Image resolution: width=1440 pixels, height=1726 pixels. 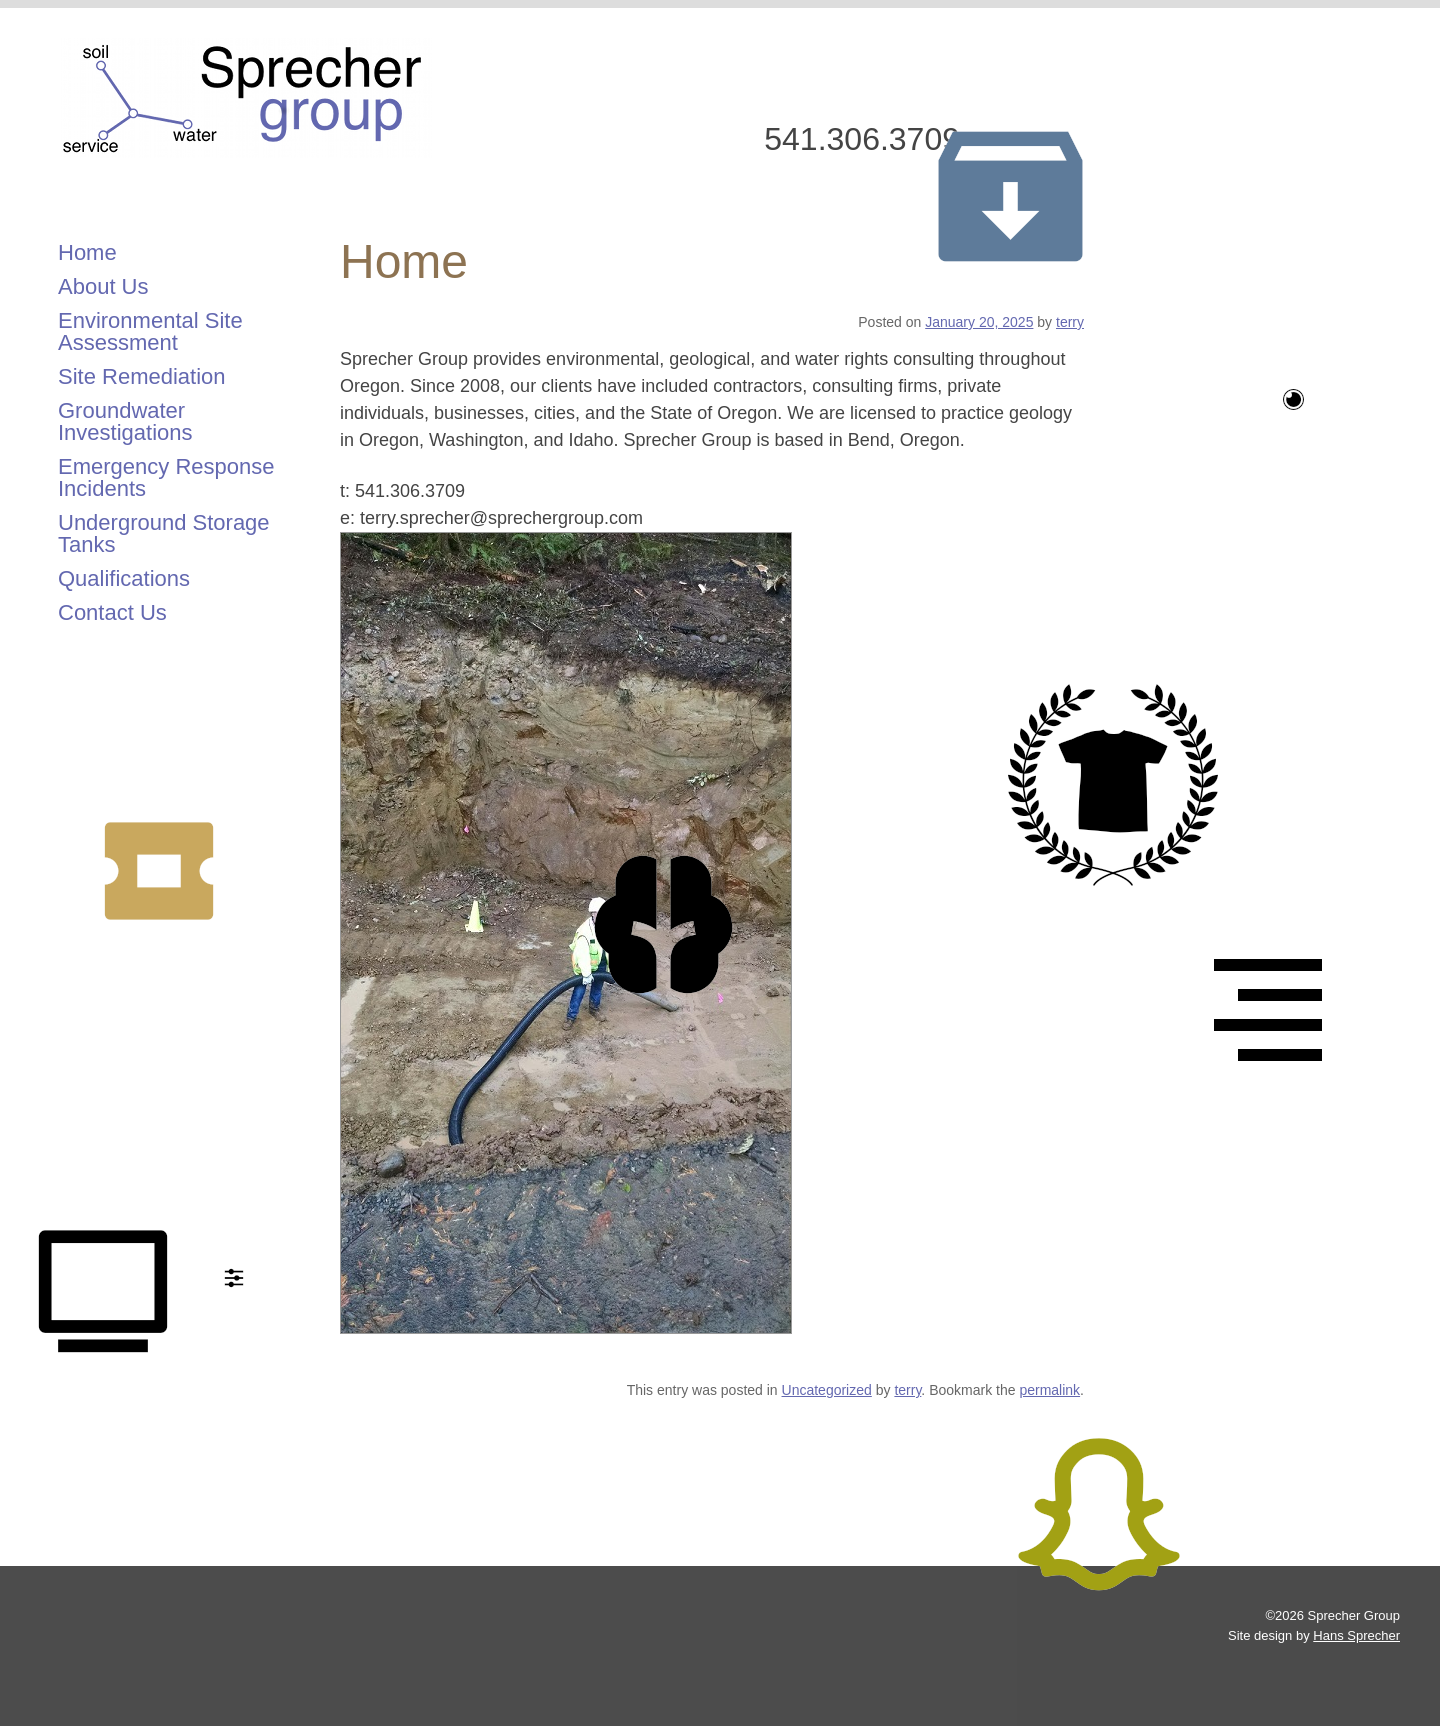 What do you see at coordinates (1099, 1511) in the screenshot?
I see `open snapchat` at bounding box center [1099, 1511].